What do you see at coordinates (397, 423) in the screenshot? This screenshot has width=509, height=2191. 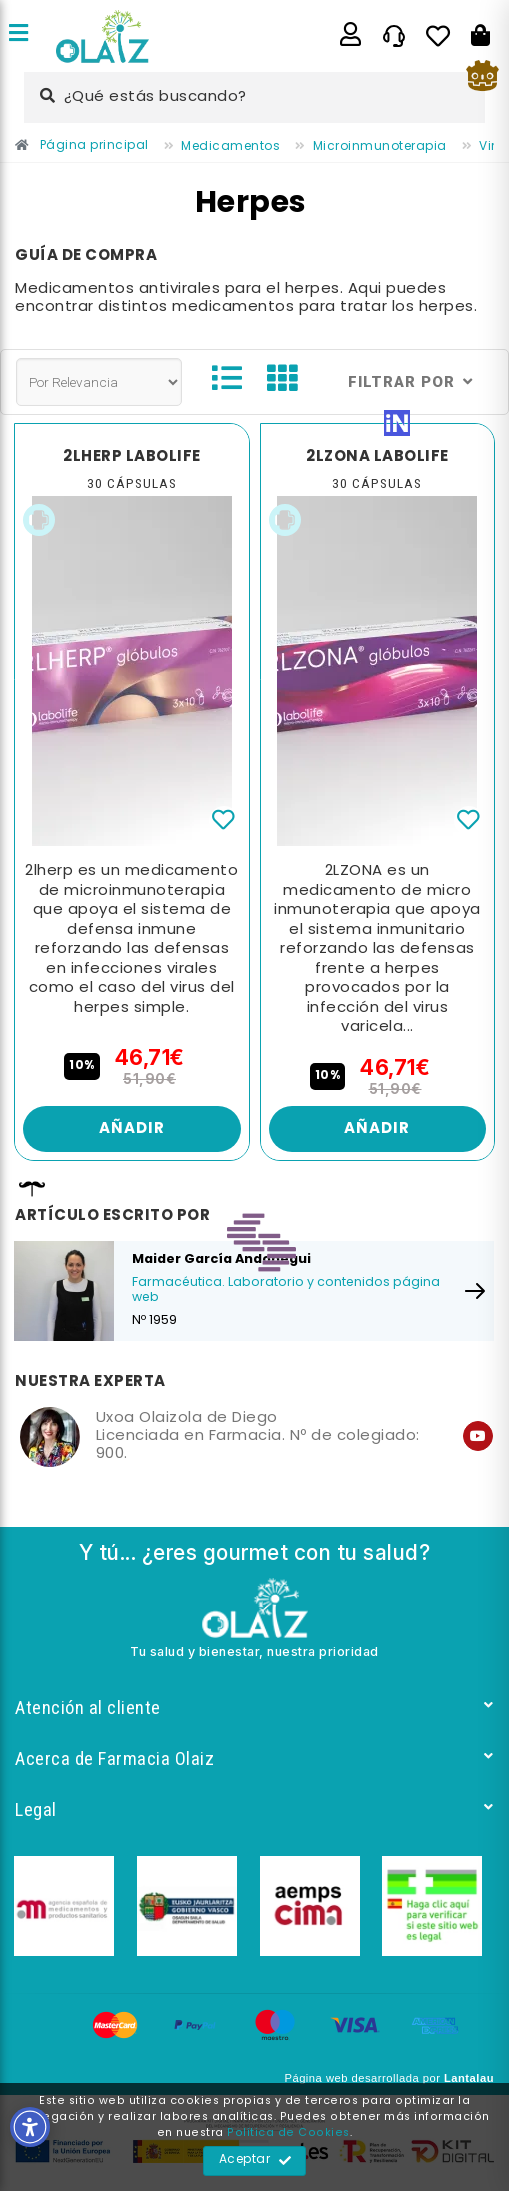 I see `inspire brand logo` at bounding box center [397, 423].